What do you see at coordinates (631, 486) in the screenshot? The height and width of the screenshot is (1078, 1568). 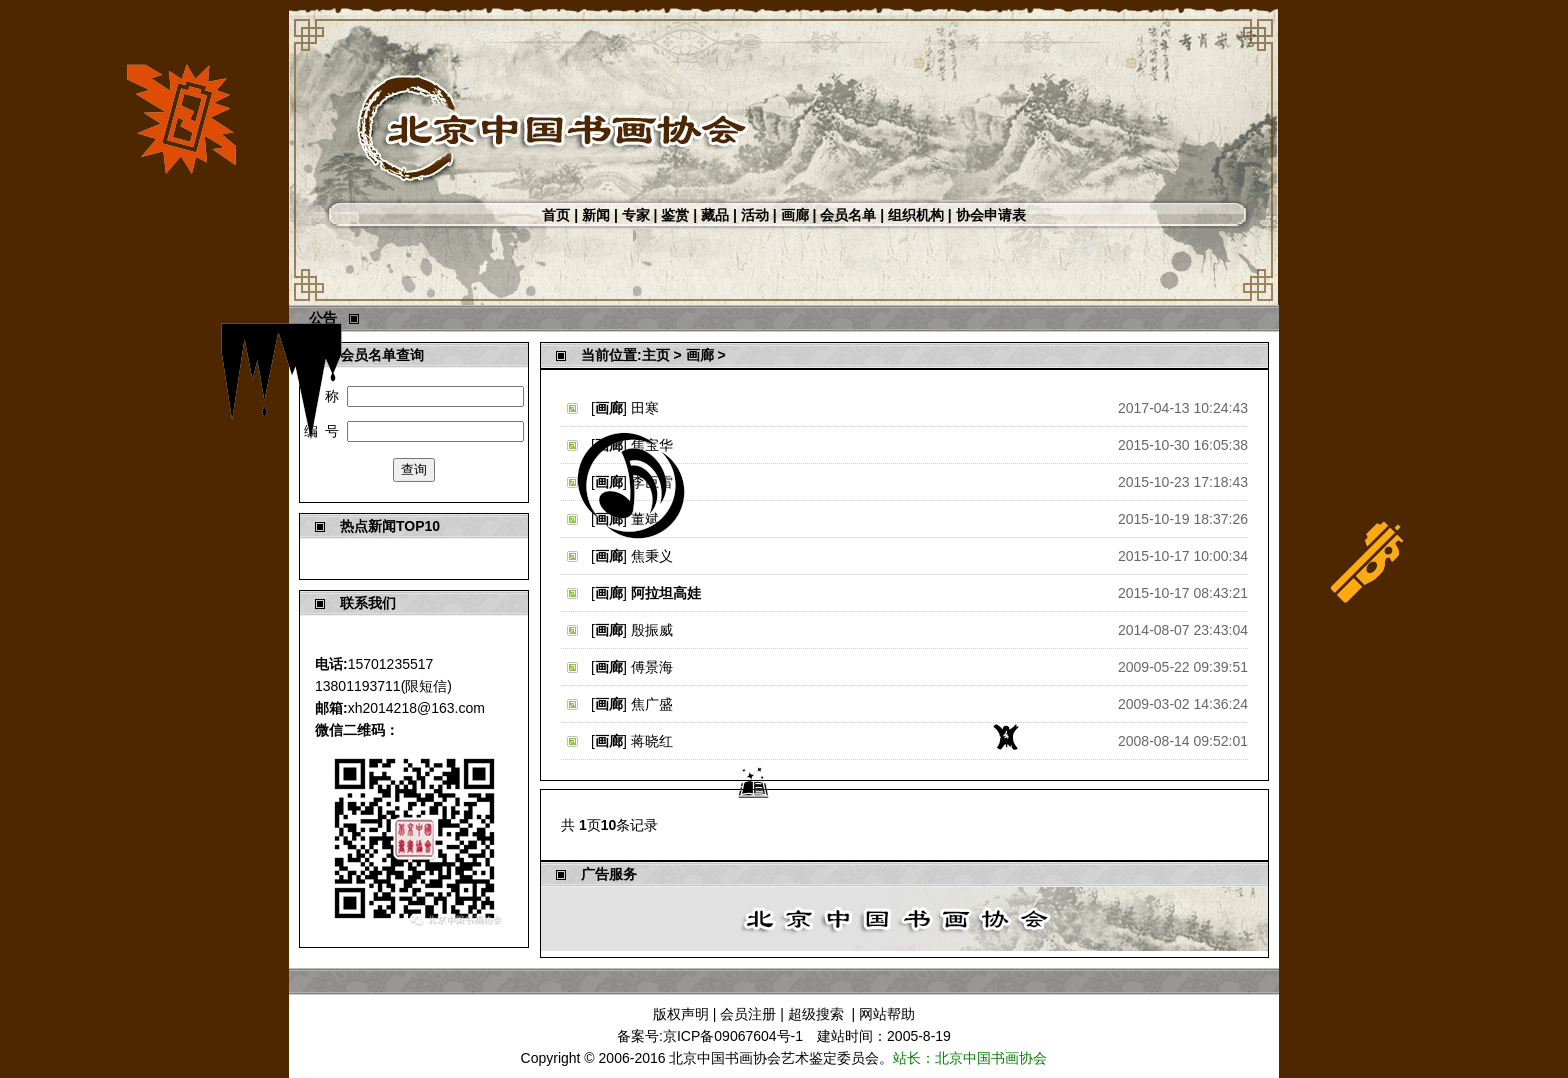 I see `cast a music-based spell or ability` at bounding box center [631, 486].